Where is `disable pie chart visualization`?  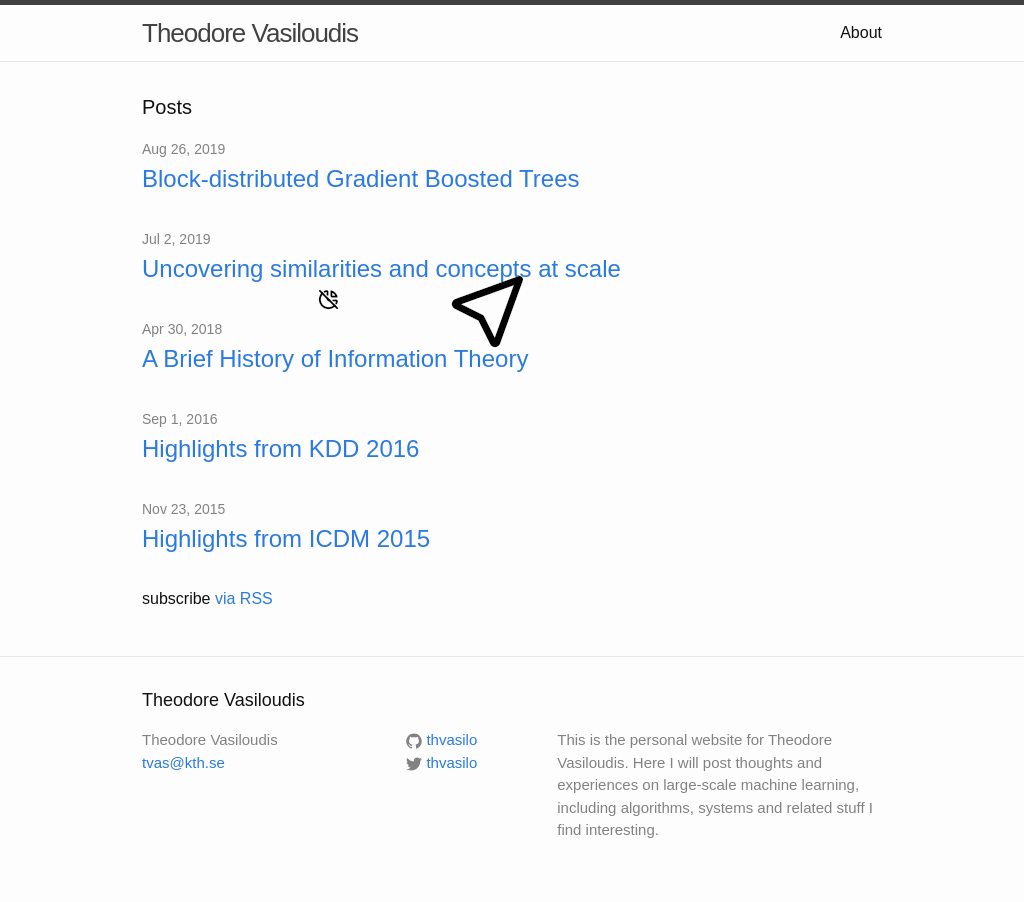 disable pie chart visualization is located at coordinates (328, 299).